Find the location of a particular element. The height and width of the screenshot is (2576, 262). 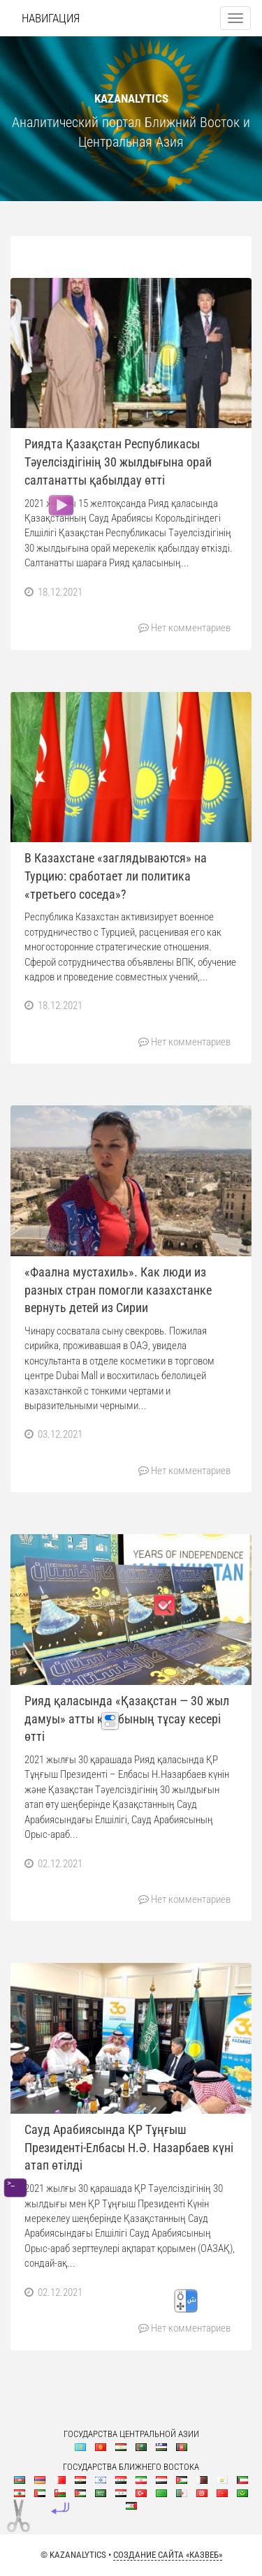

cut selected content to clipboard is located at coordinates (18, 2515).